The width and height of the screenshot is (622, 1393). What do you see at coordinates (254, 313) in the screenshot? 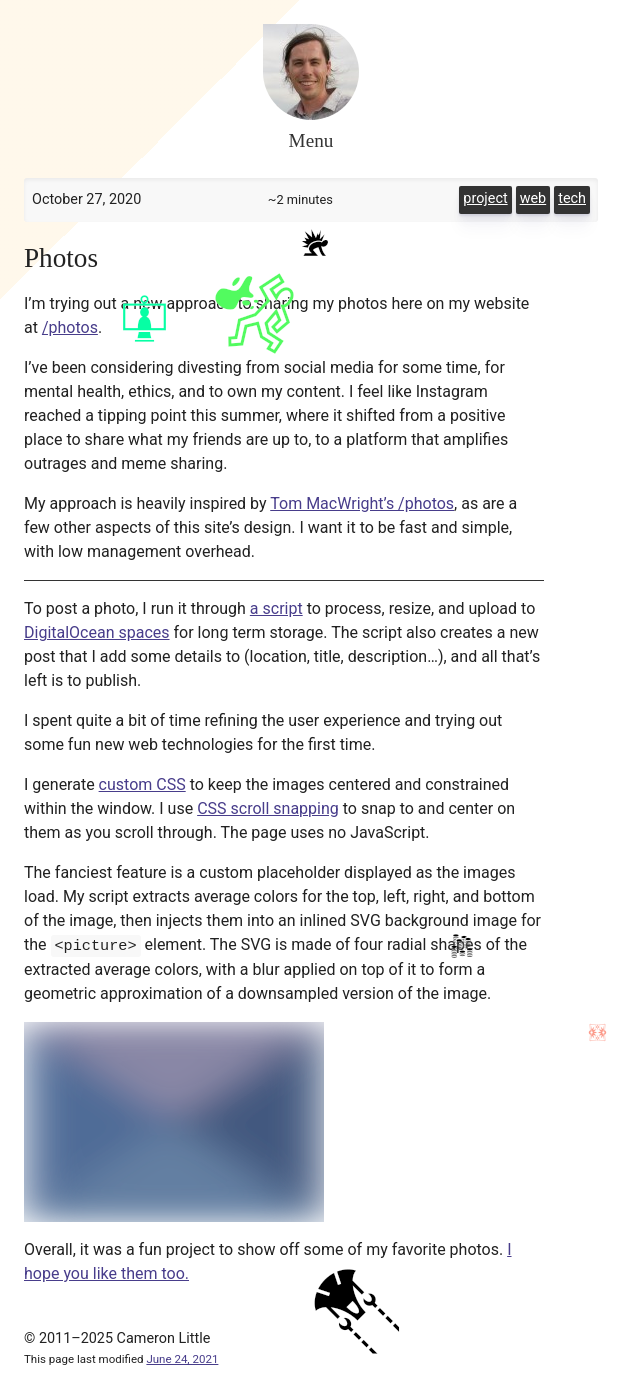
I see `indicates a crime scene or murder mystery game element` at bounding box center [254, 313].